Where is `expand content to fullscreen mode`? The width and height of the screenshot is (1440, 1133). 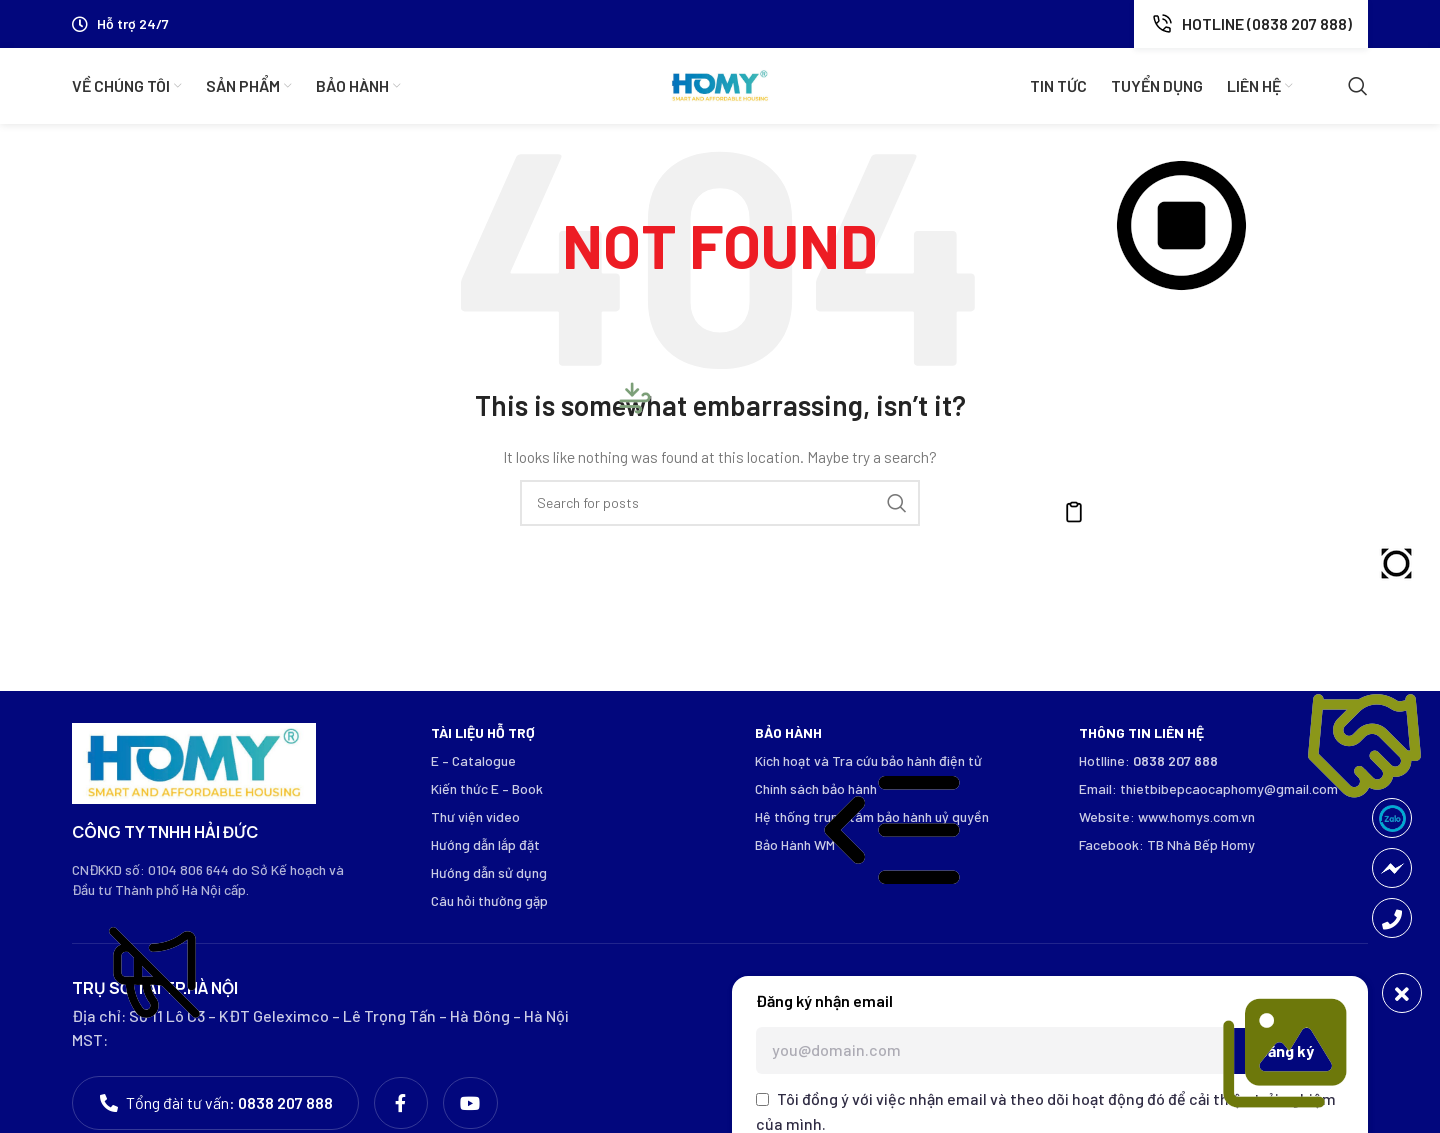 expand content to fullscreen mode is located at coordinates (1396, 563).